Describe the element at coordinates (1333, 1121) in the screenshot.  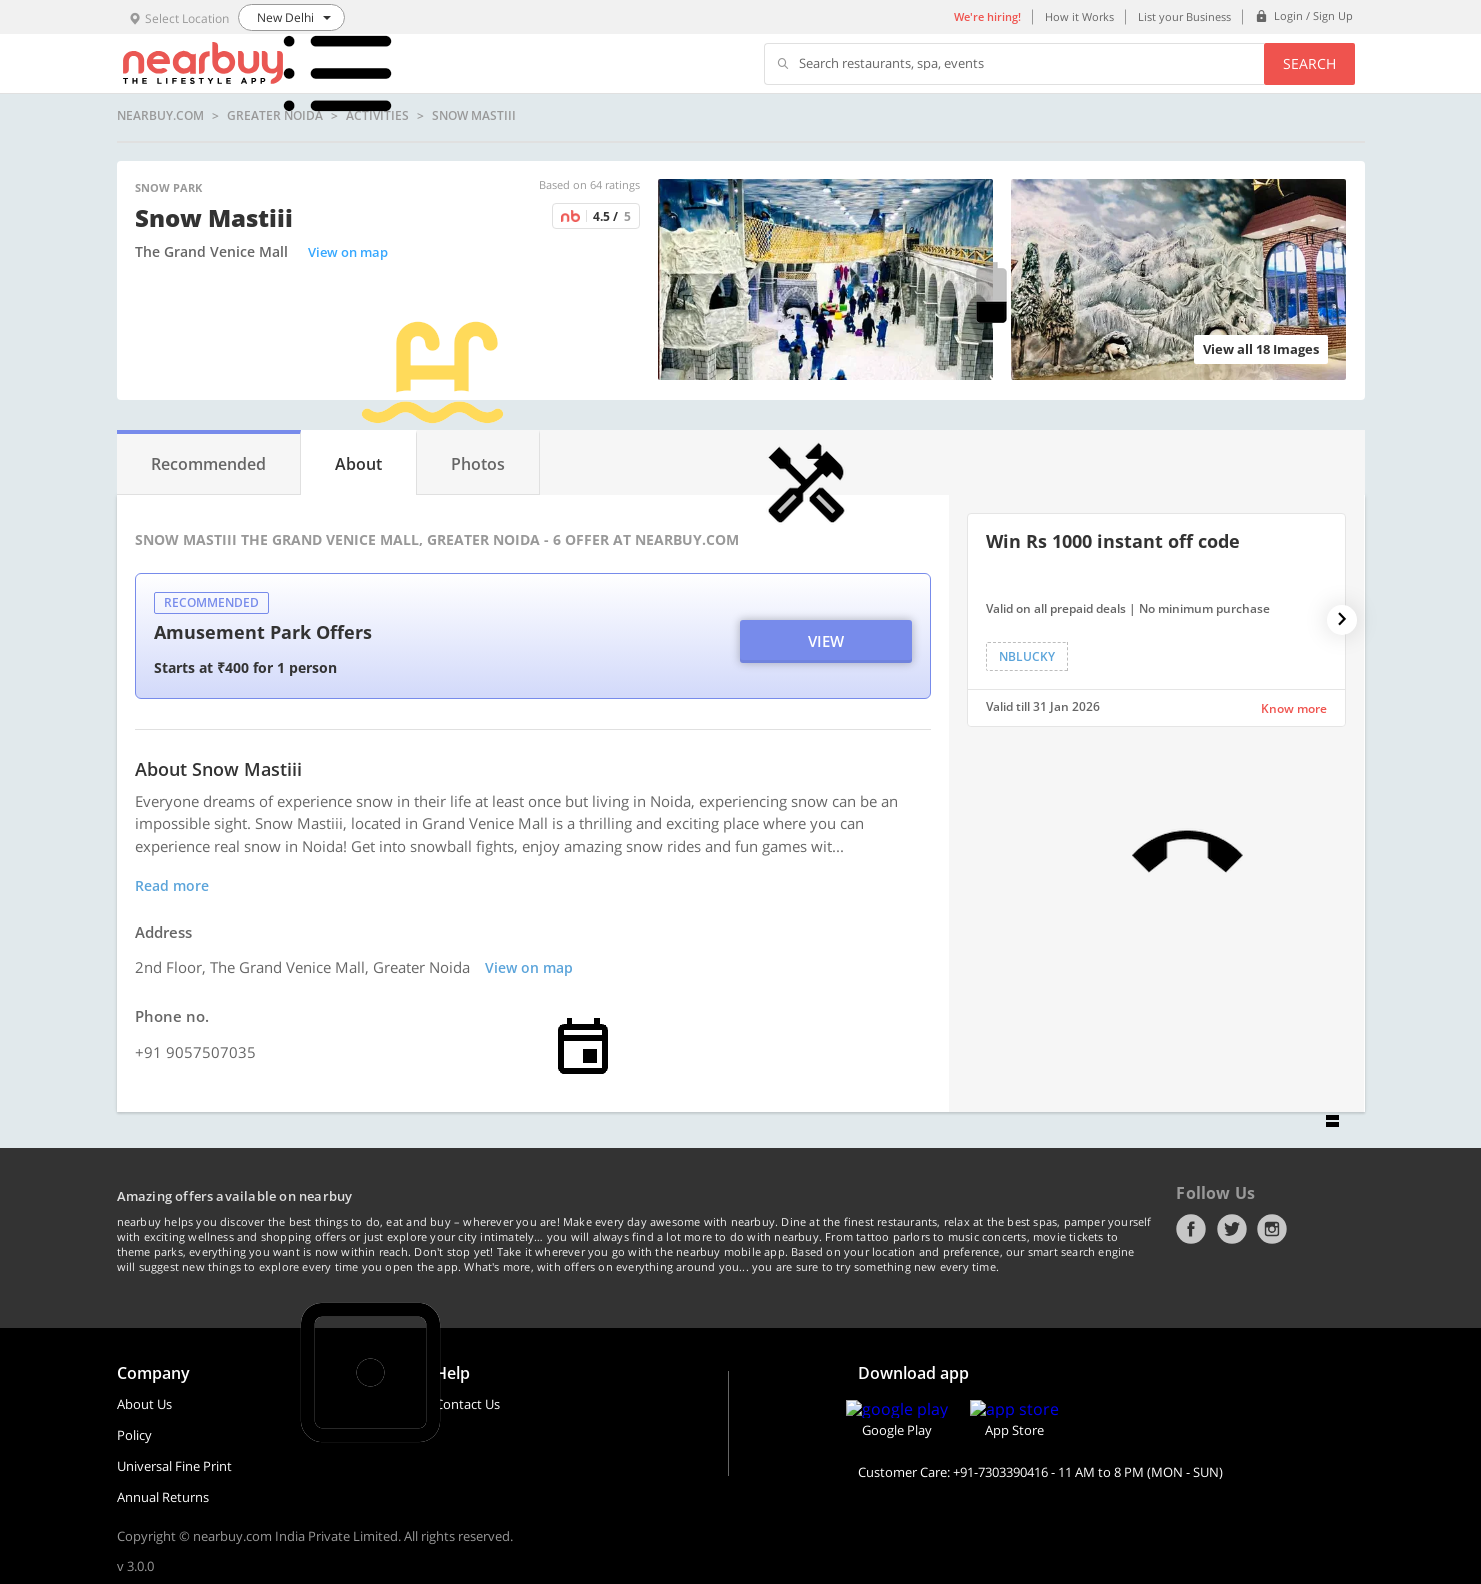
I see `view agenda or list layout` at that location.